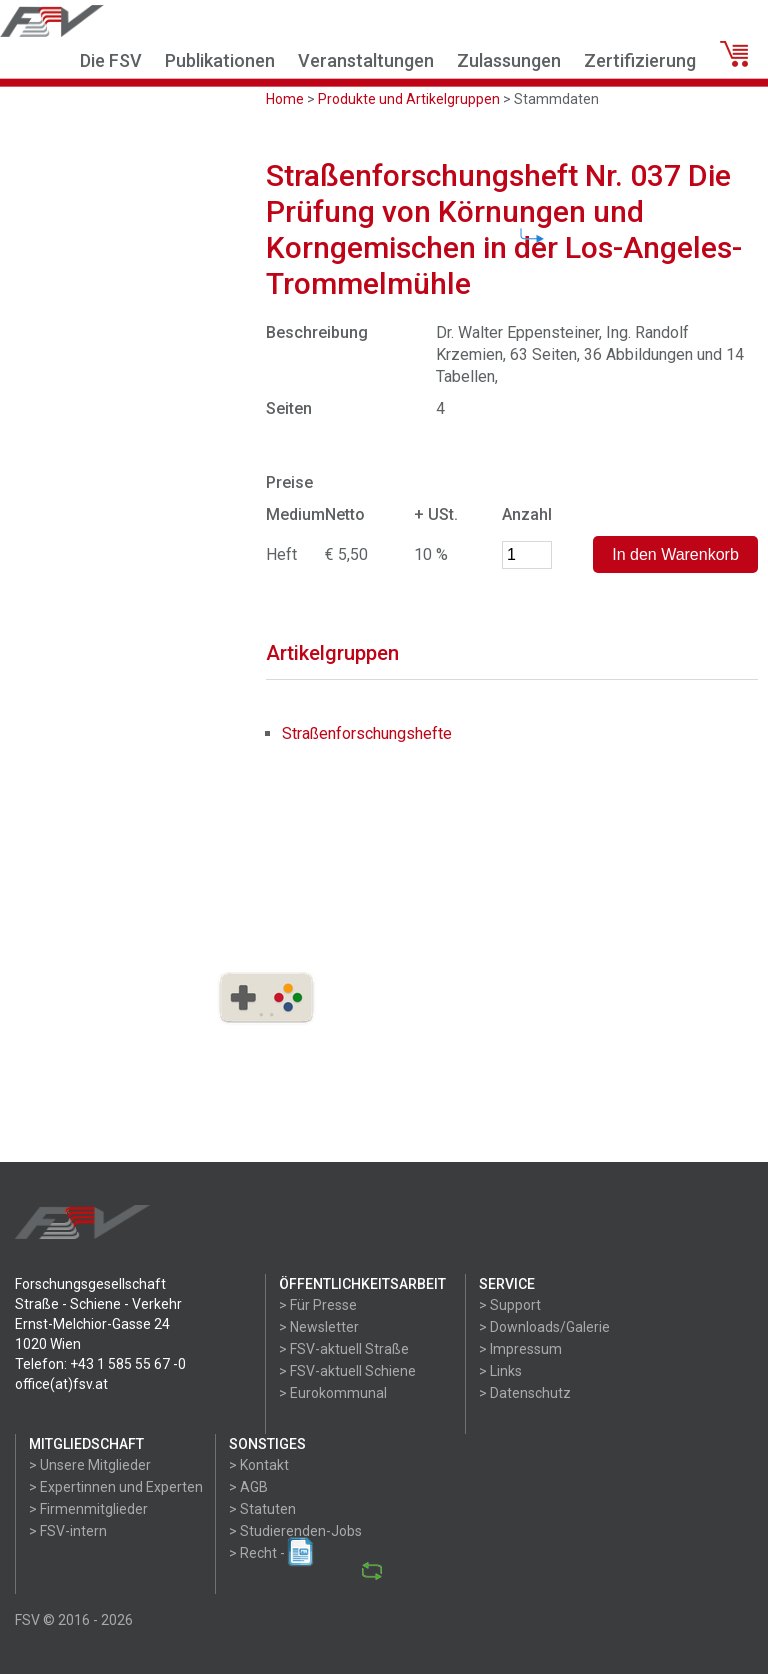 This screenshot has height=1674, width=768. Describe the element at coordinates (266, 997) in the screenshot. I see `open the games category or folder` at that location.